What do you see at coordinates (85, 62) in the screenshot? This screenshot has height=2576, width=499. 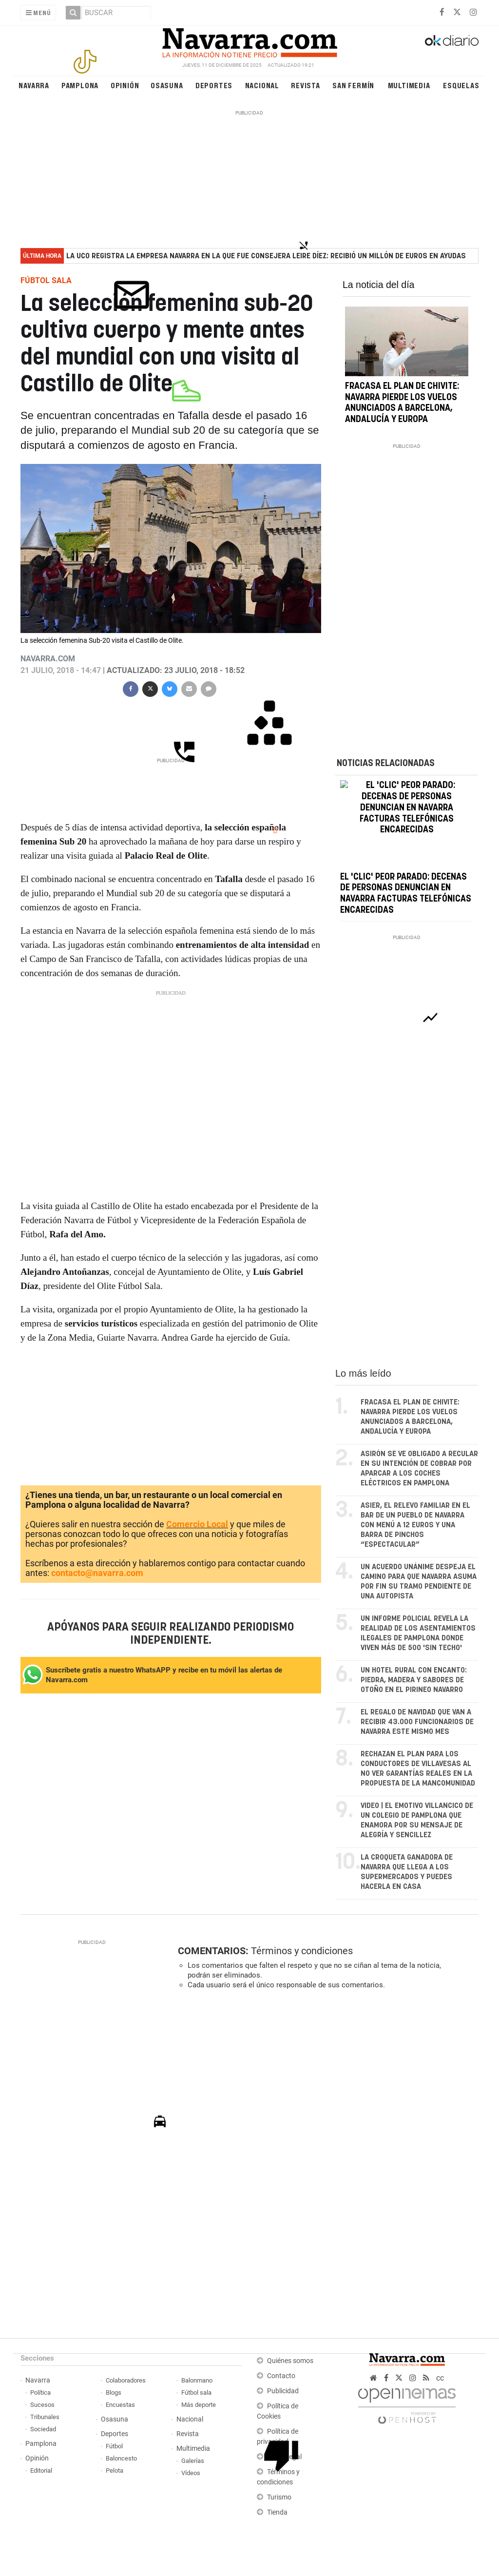 I see `open the TikTok app` at bounding box center [85, 62].